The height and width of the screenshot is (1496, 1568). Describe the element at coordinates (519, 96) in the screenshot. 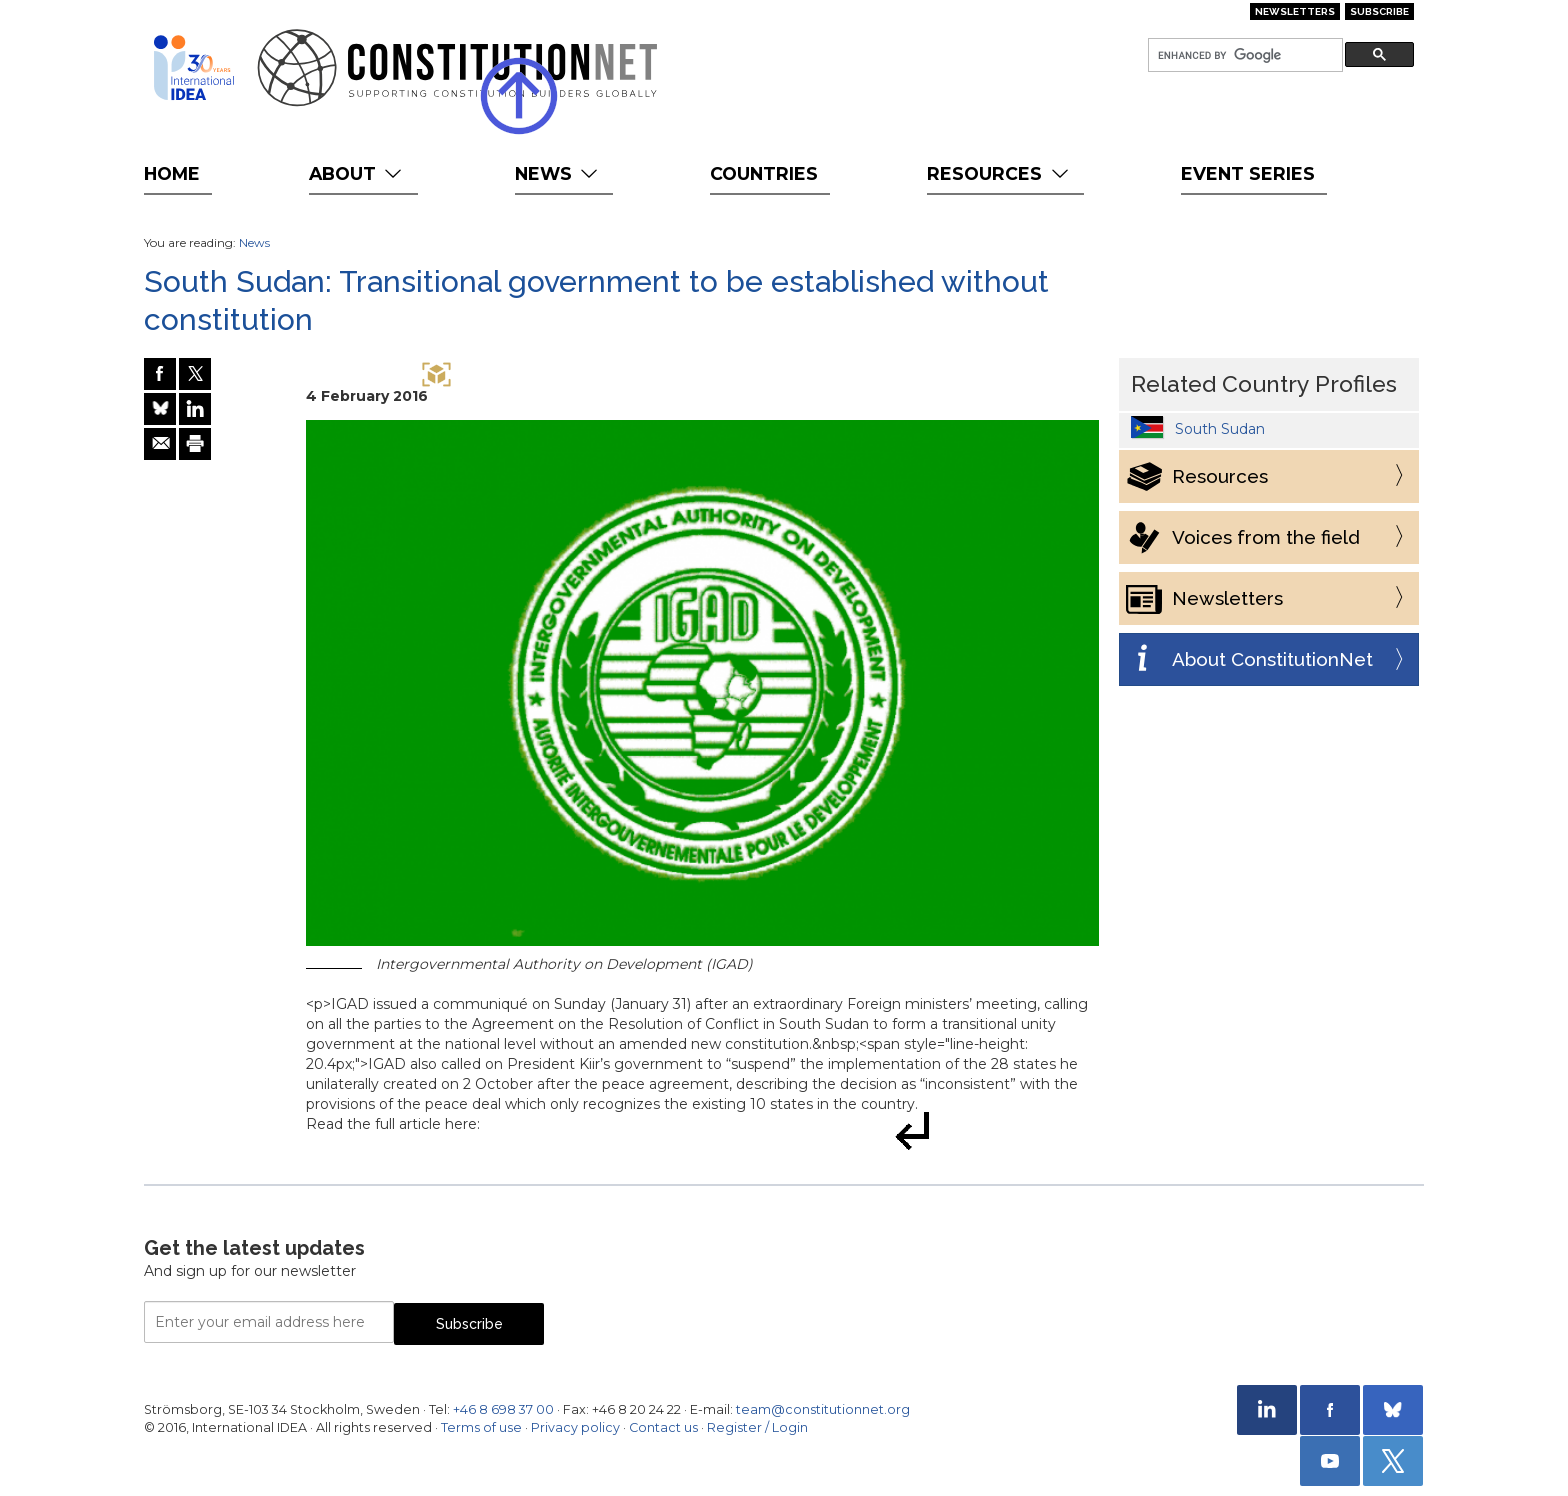

I see `scroll to top of page` at that location.